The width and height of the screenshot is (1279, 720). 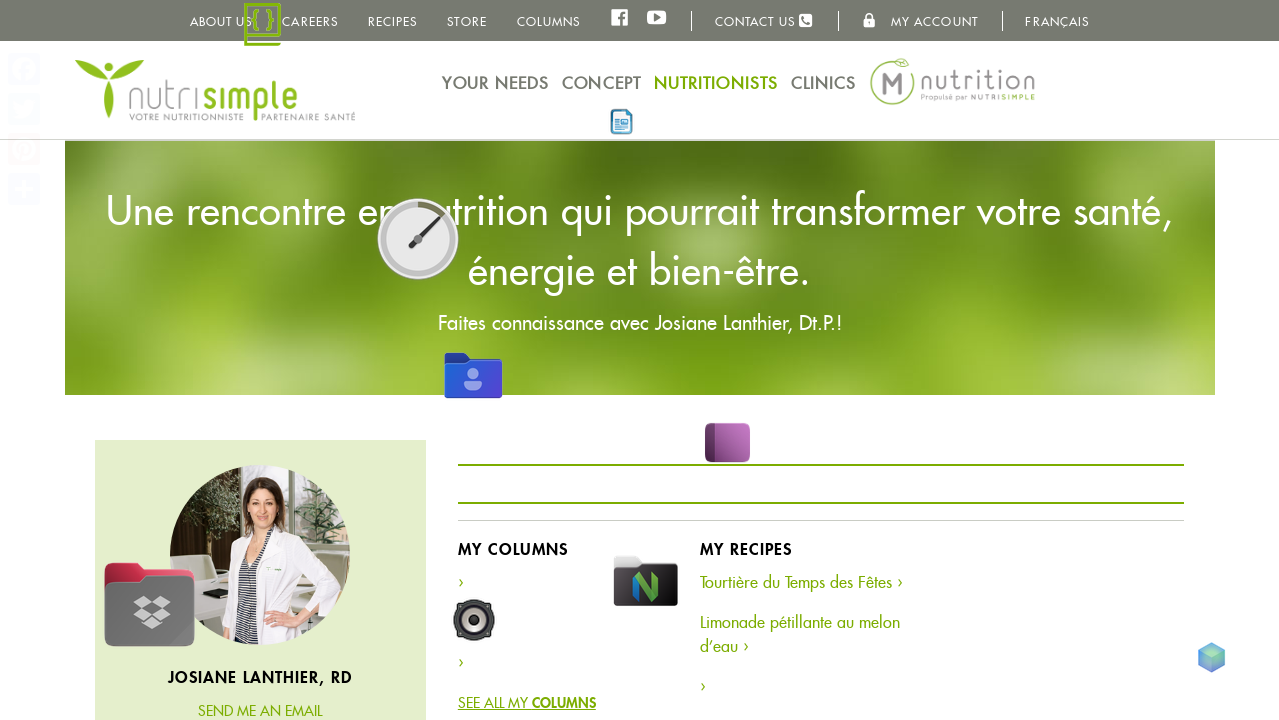 I want to click on access 3D object library in iMovie, so click(x=1211, y=657).